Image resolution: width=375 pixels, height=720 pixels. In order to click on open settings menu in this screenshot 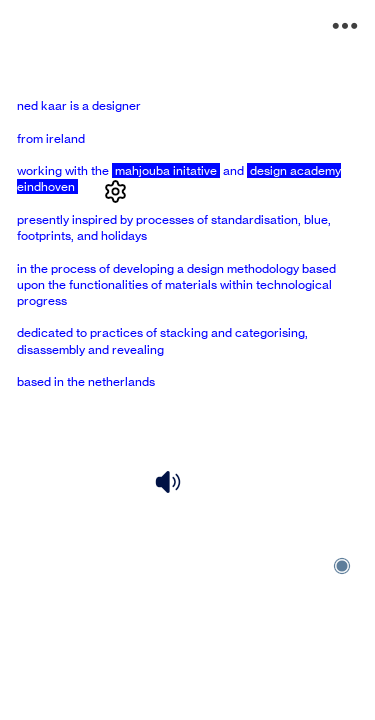, I will do `click(115, 191)`.